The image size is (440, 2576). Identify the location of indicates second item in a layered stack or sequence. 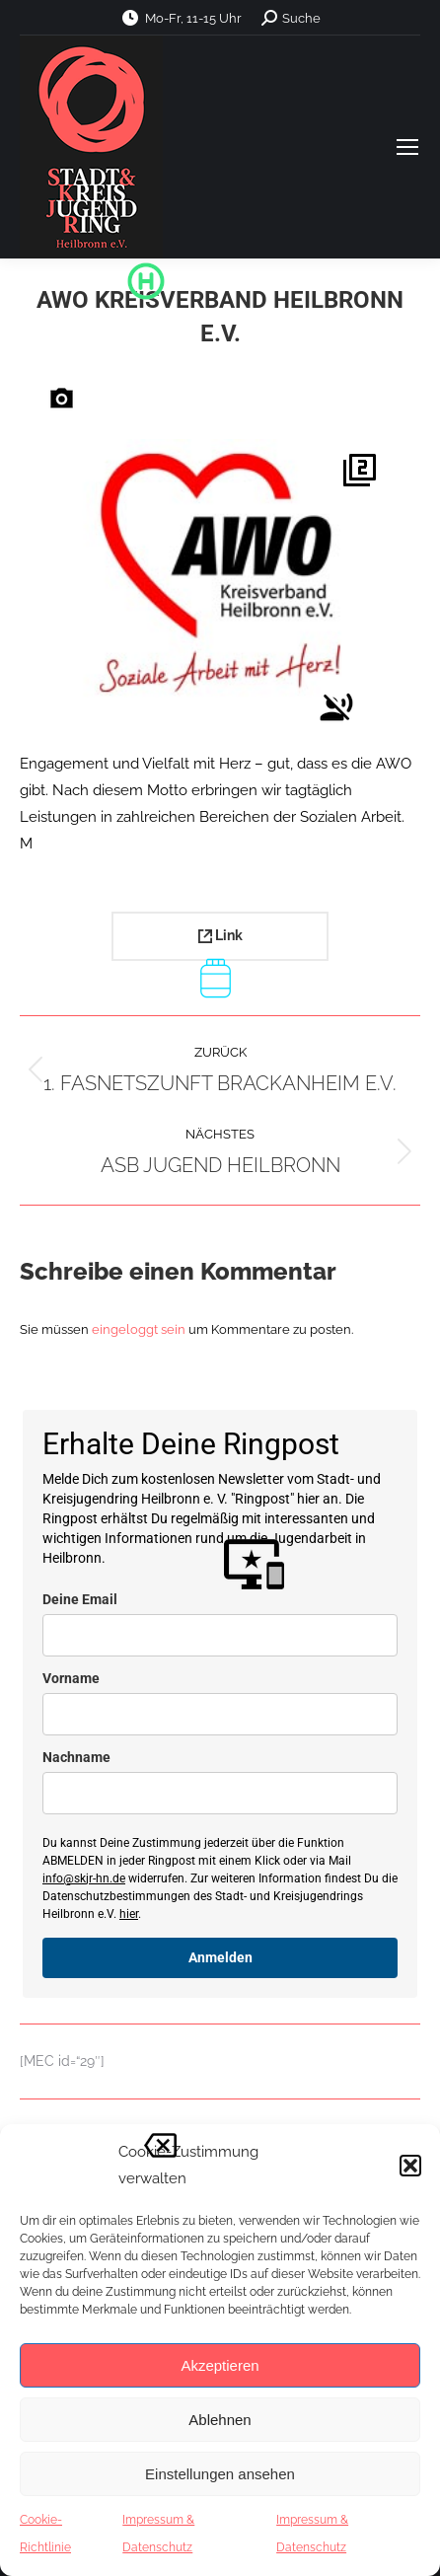
(359, 470).